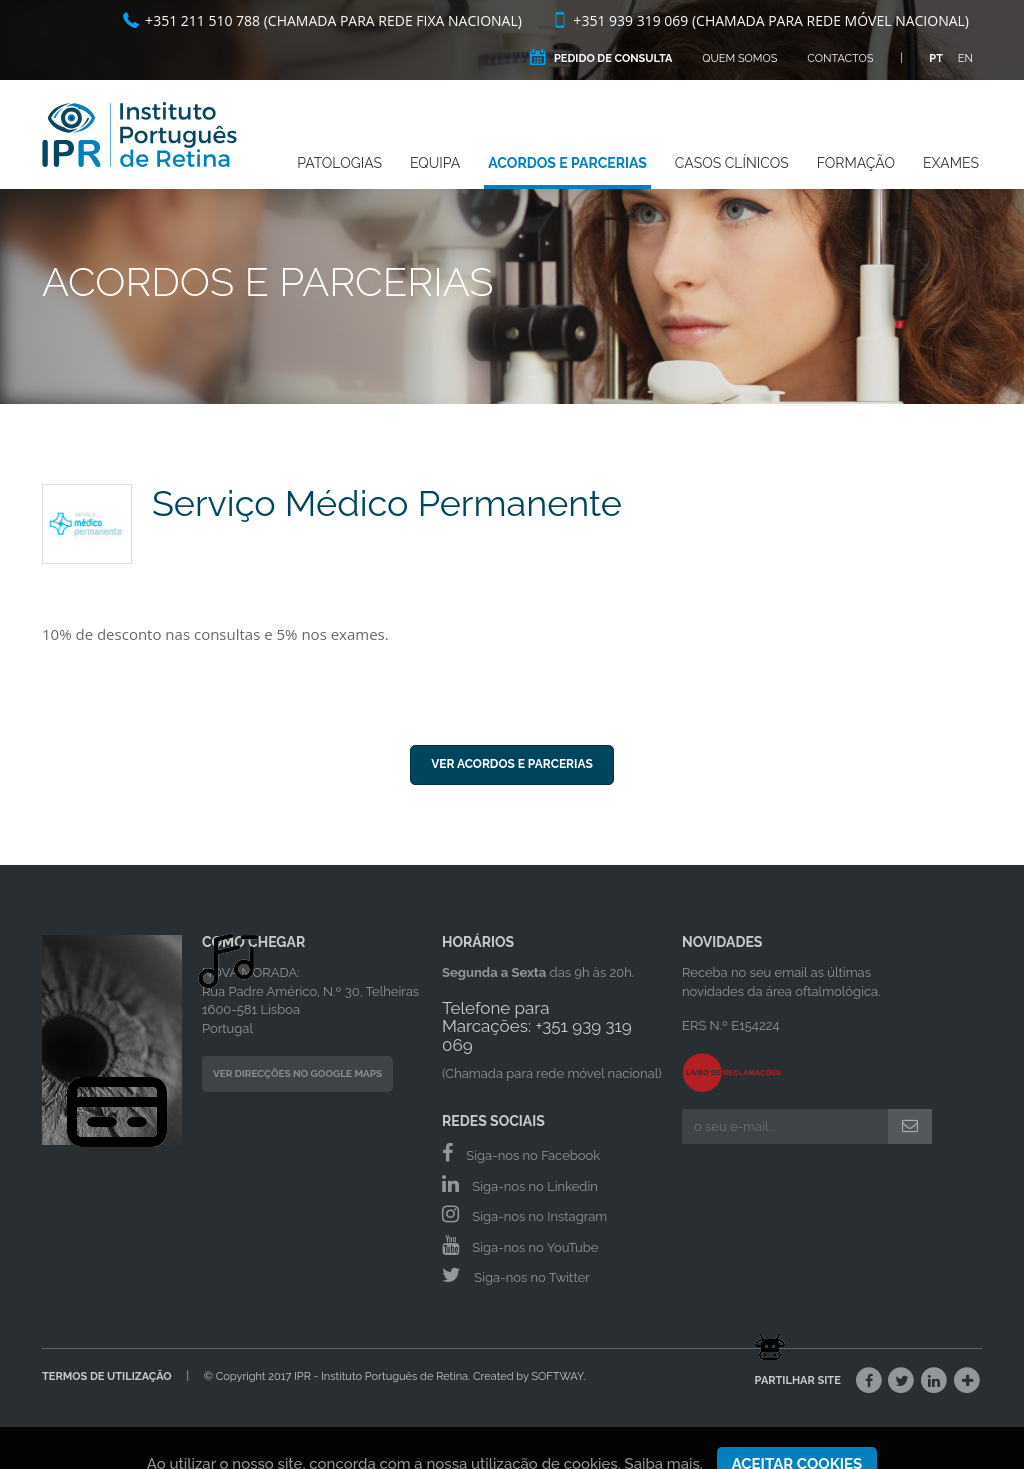 The image size is (1024, 1469). Describe the element at coordinates (229, 959) in the screenshot. I see `remove a song from playlist` at that location.